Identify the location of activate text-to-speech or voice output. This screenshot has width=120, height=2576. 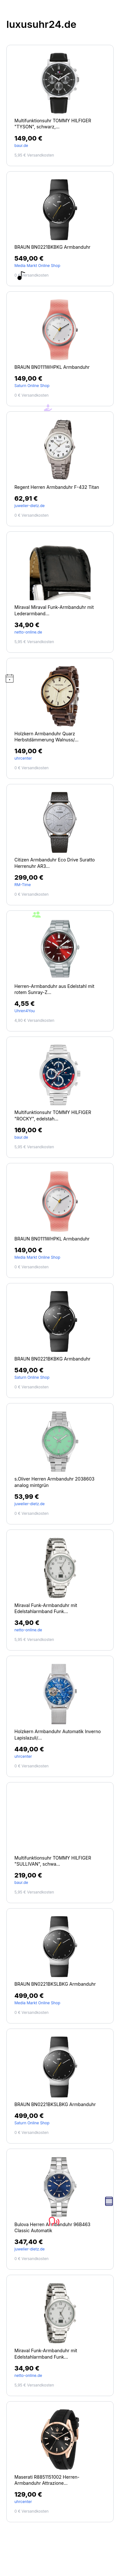
(54, 2222).